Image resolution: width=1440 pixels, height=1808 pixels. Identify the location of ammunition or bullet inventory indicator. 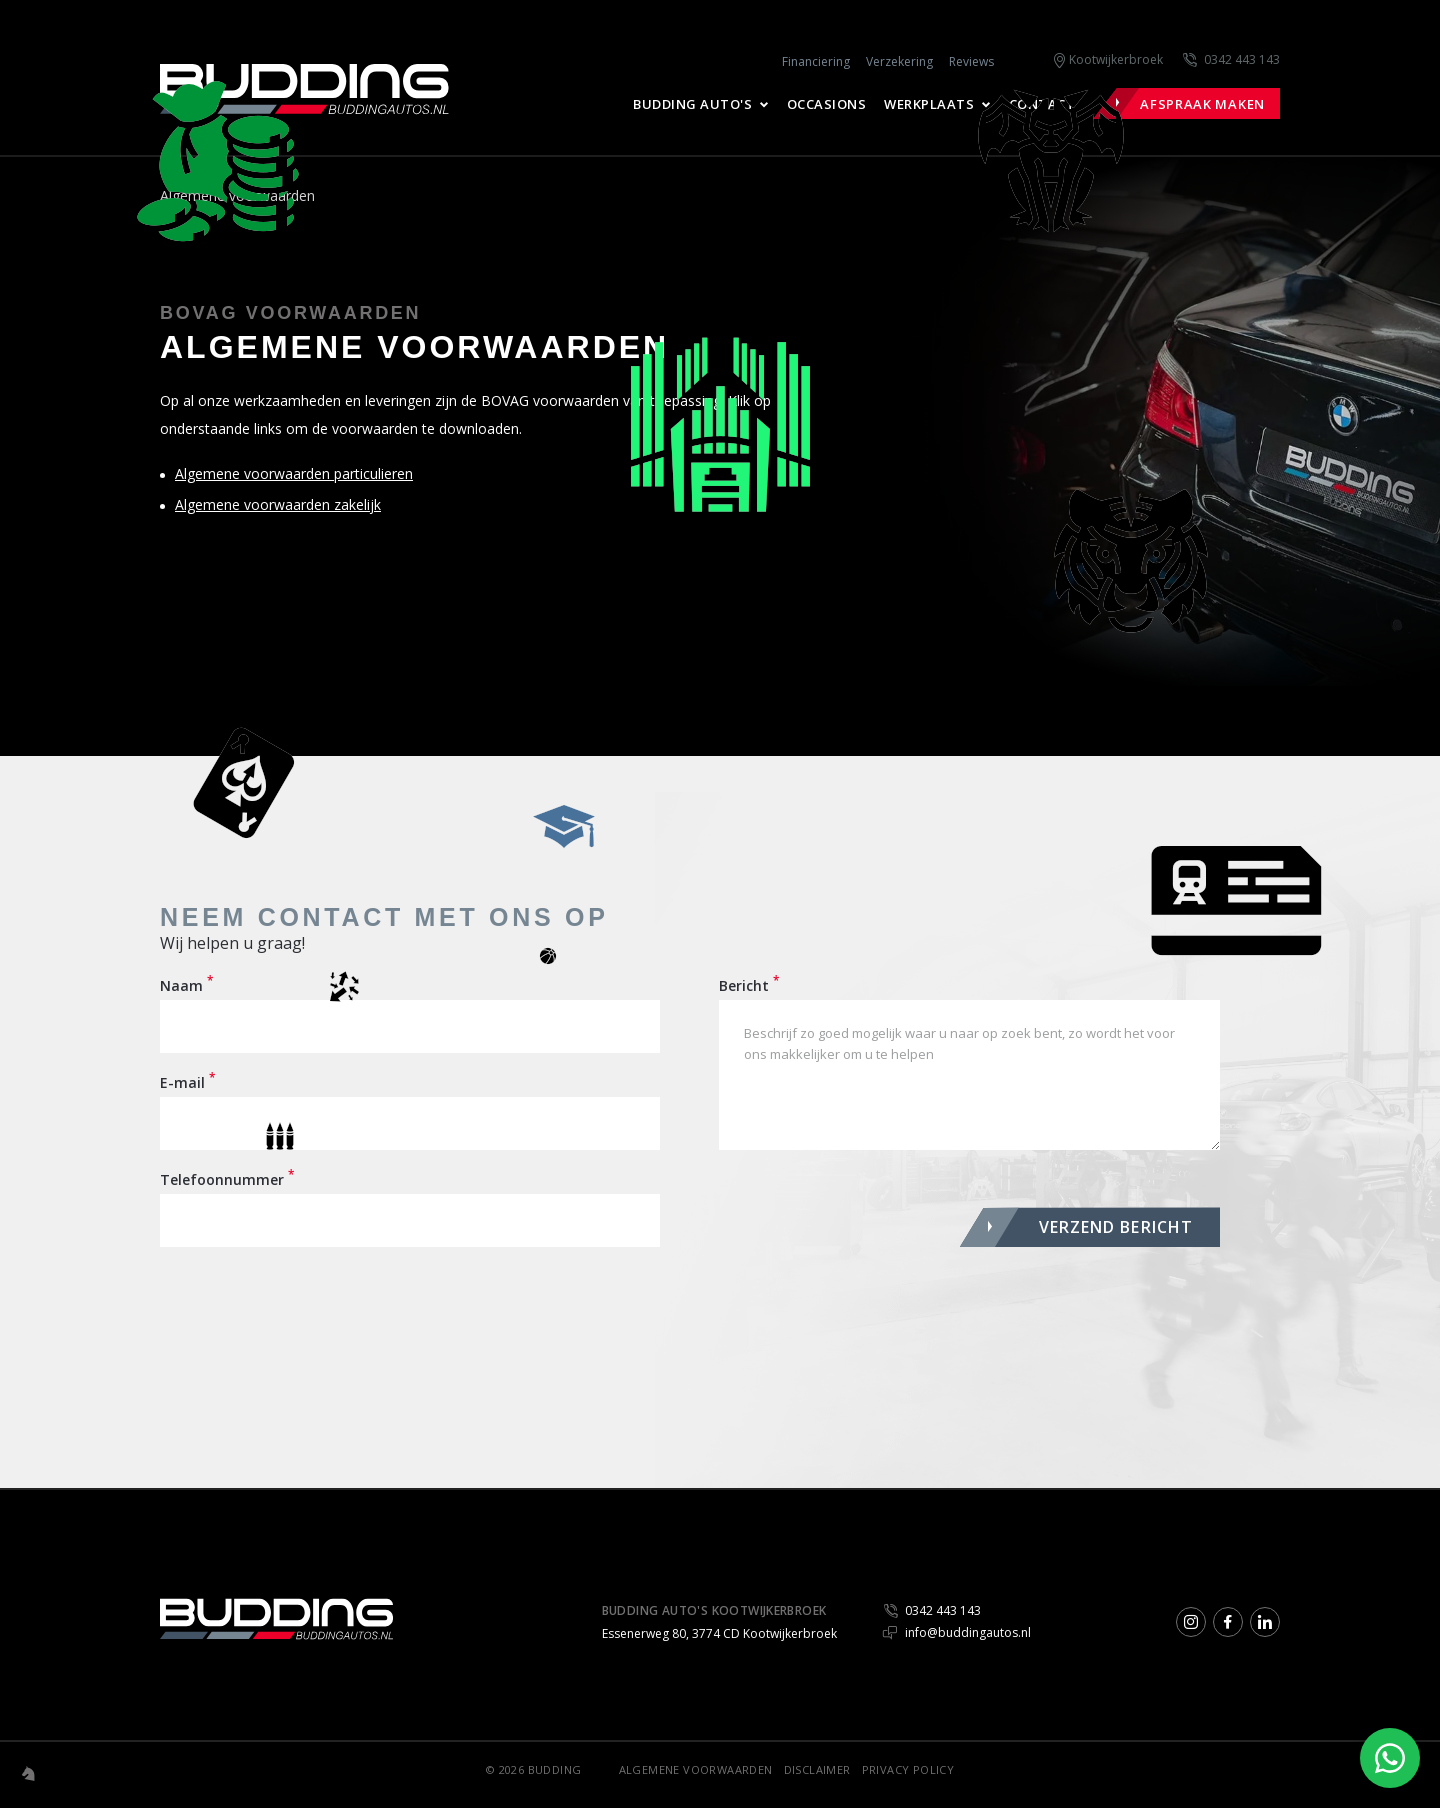
(280, 1136).